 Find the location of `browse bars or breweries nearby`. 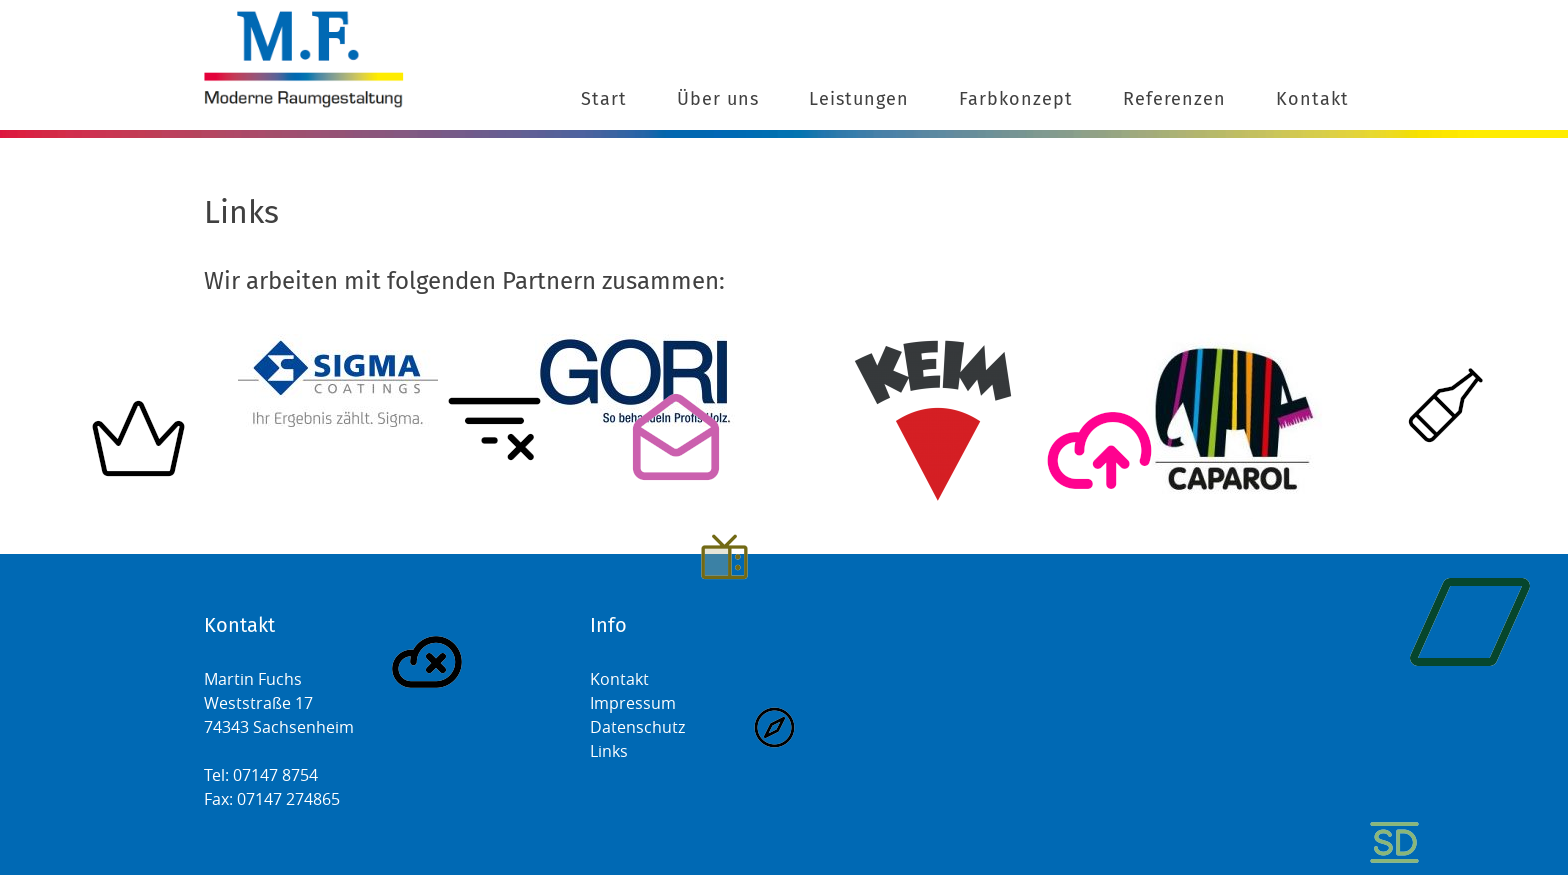

browse bars or breweries nearby is located at coordinates (1444, 406).